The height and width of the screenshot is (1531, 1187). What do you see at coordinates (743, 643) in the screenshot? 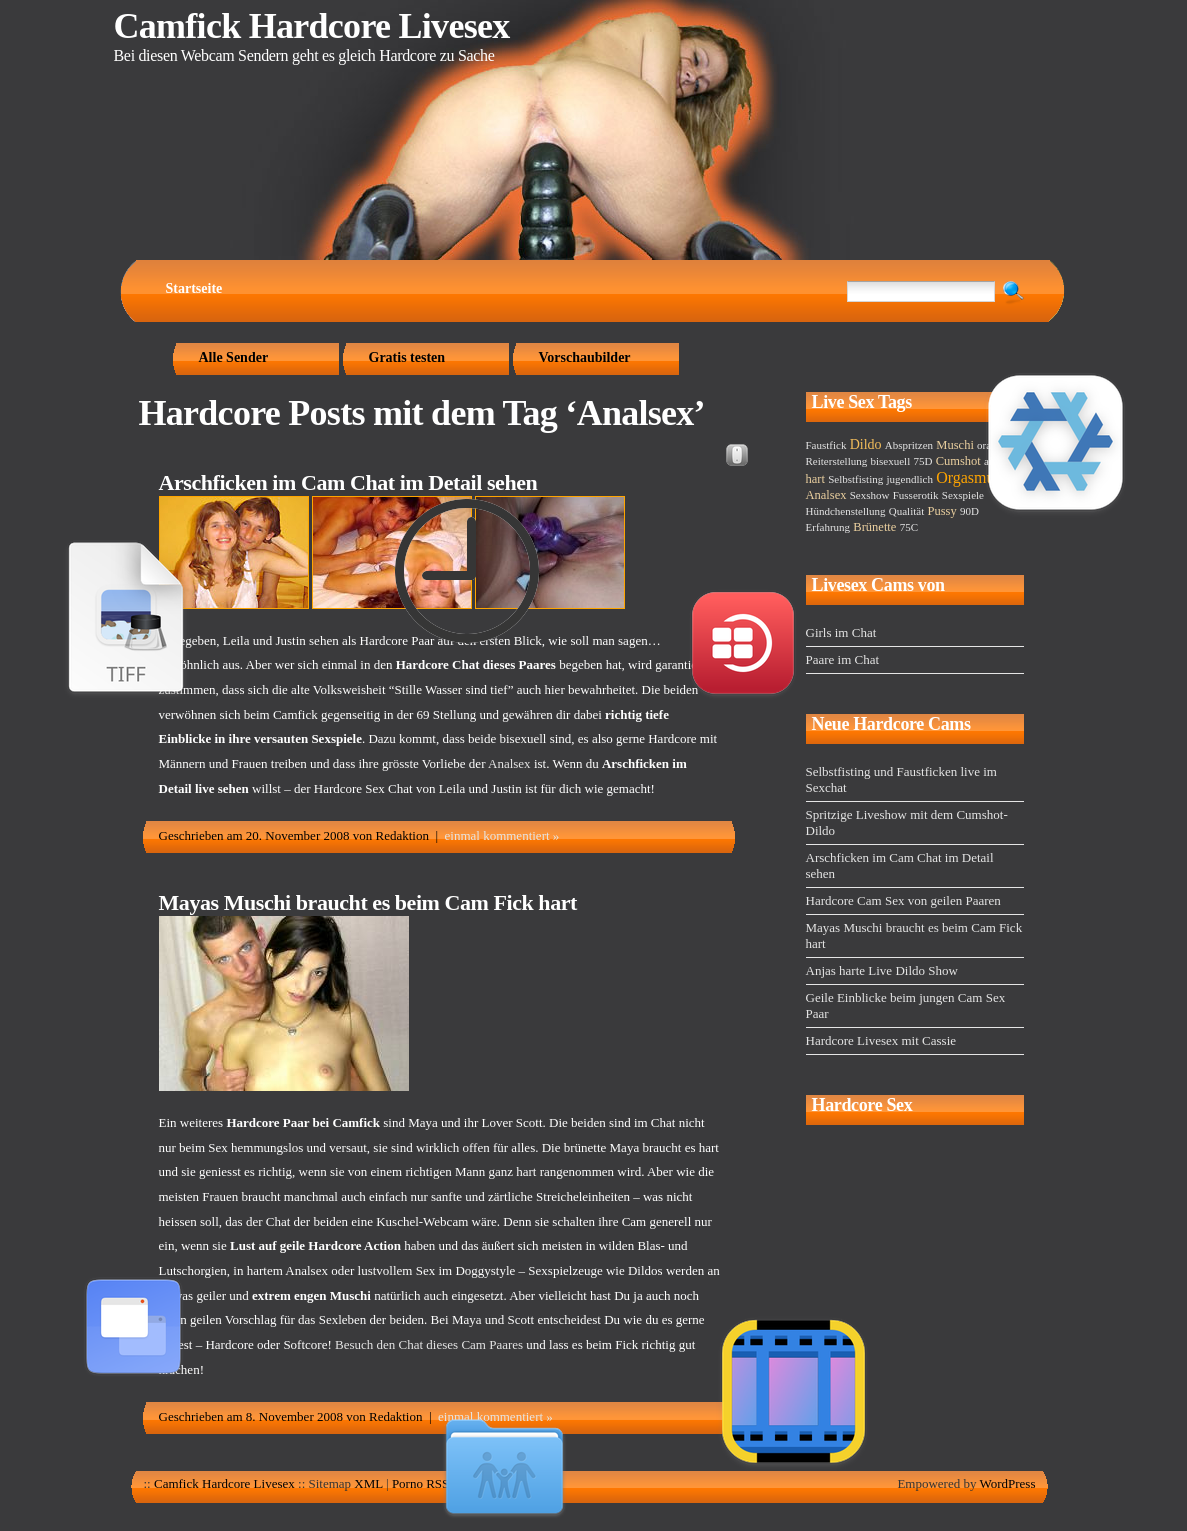
I see `open budgie window previews app` at bounding box center [743, 643].